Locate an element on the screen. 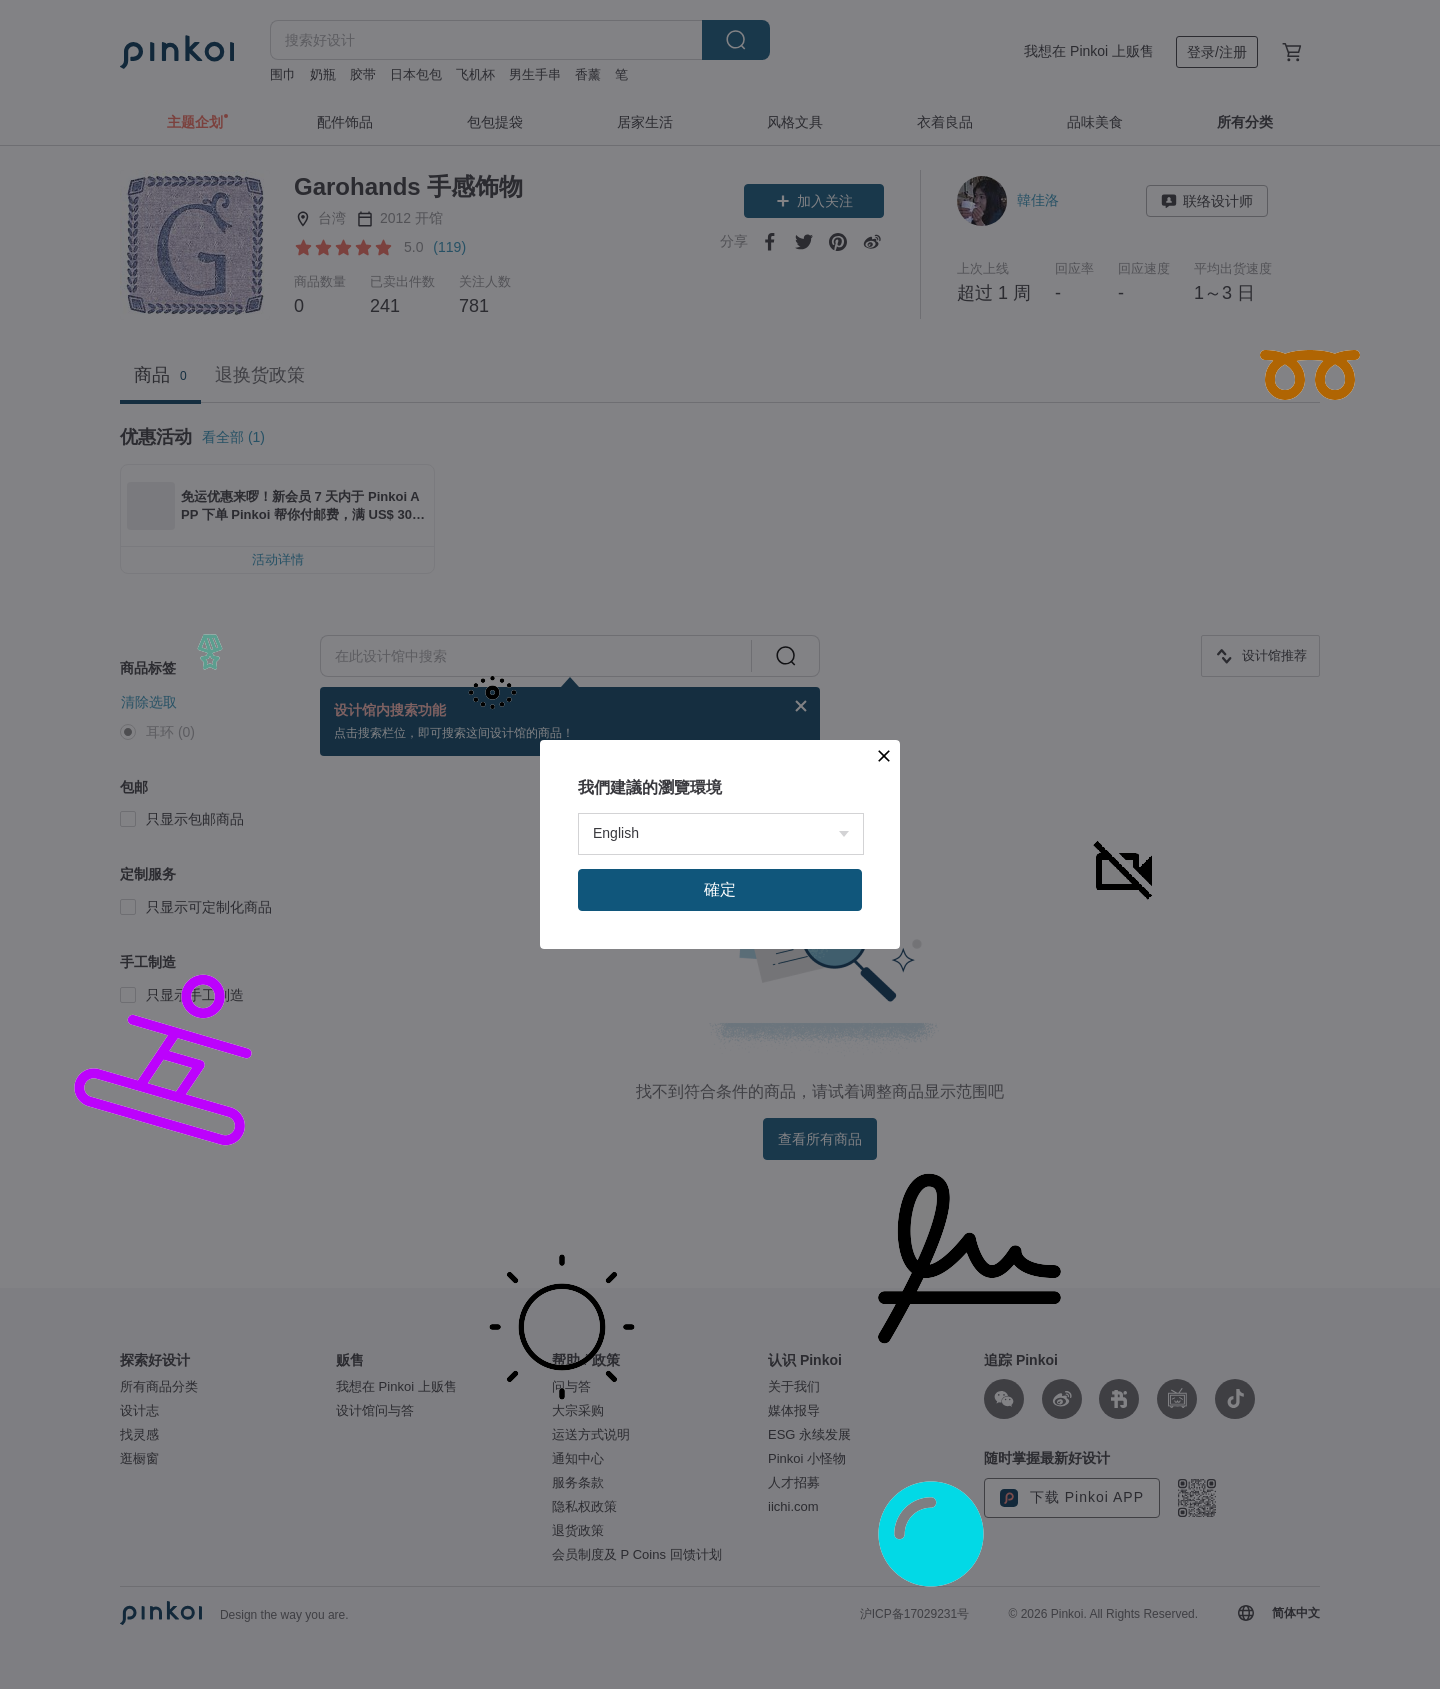 The height and width of the screenshot is (1689, 1440). preview mode with limited visibility is located at coordinates (492, 692).